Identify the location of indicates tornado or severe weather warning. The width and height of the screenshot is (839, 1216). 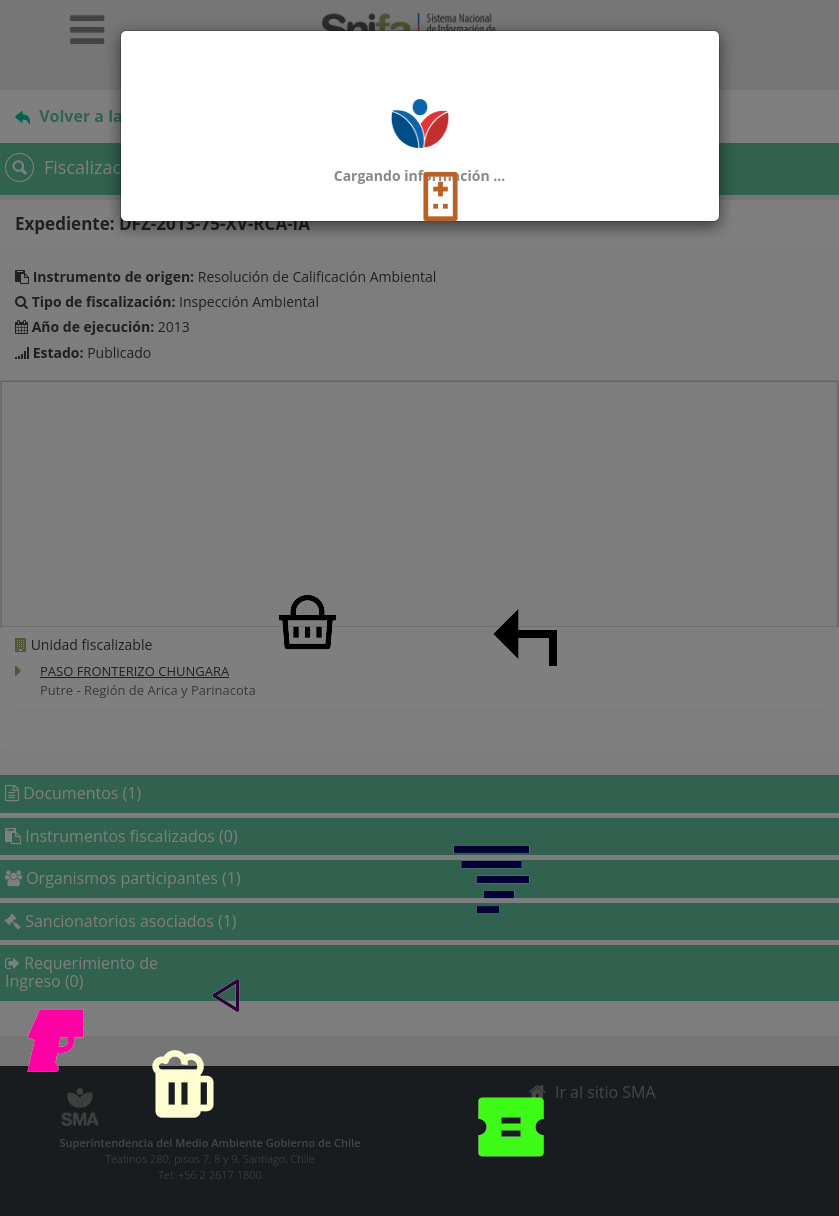
(491, 879).